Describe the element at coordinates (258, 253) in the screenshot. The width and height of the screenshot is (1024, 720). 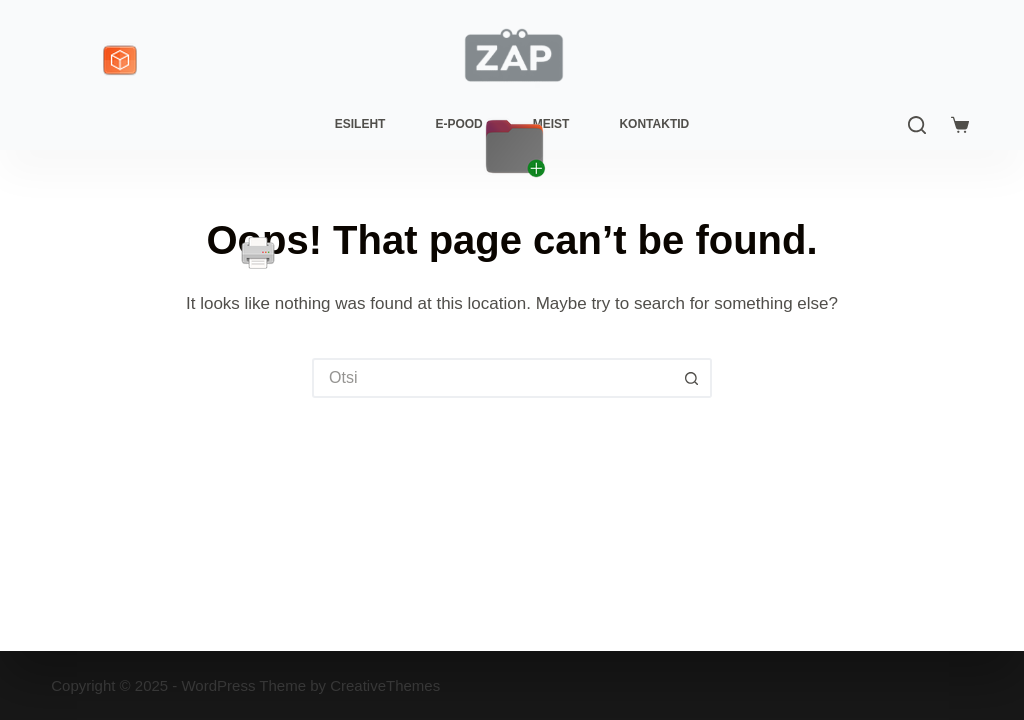
I see `print the current file or document` at that location.